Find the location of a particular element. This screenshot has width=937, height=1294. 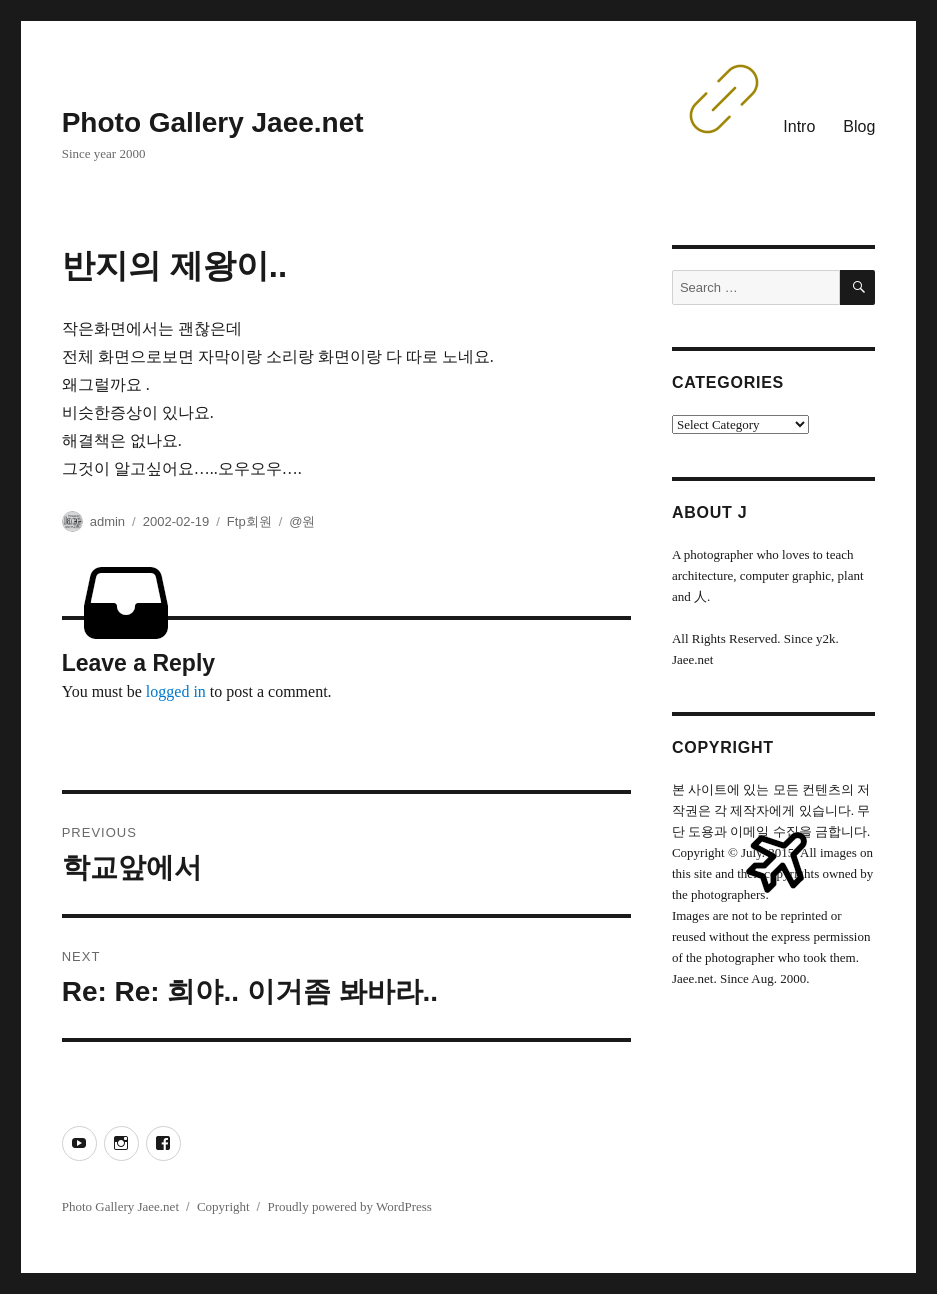

copy link to clipboard is located at coordinates (724, 99).